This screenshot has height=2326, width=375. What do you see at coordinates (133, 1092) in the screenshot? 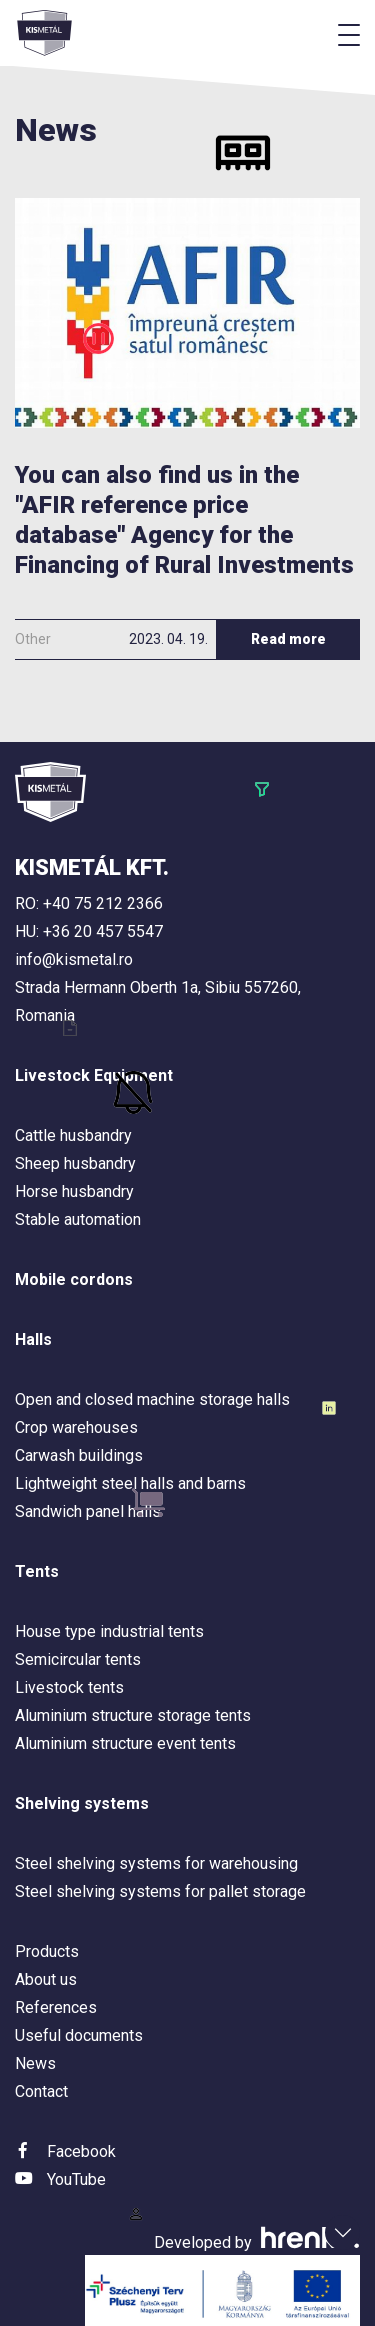
I see `mute notifications` at bounding box center [133, 1092].